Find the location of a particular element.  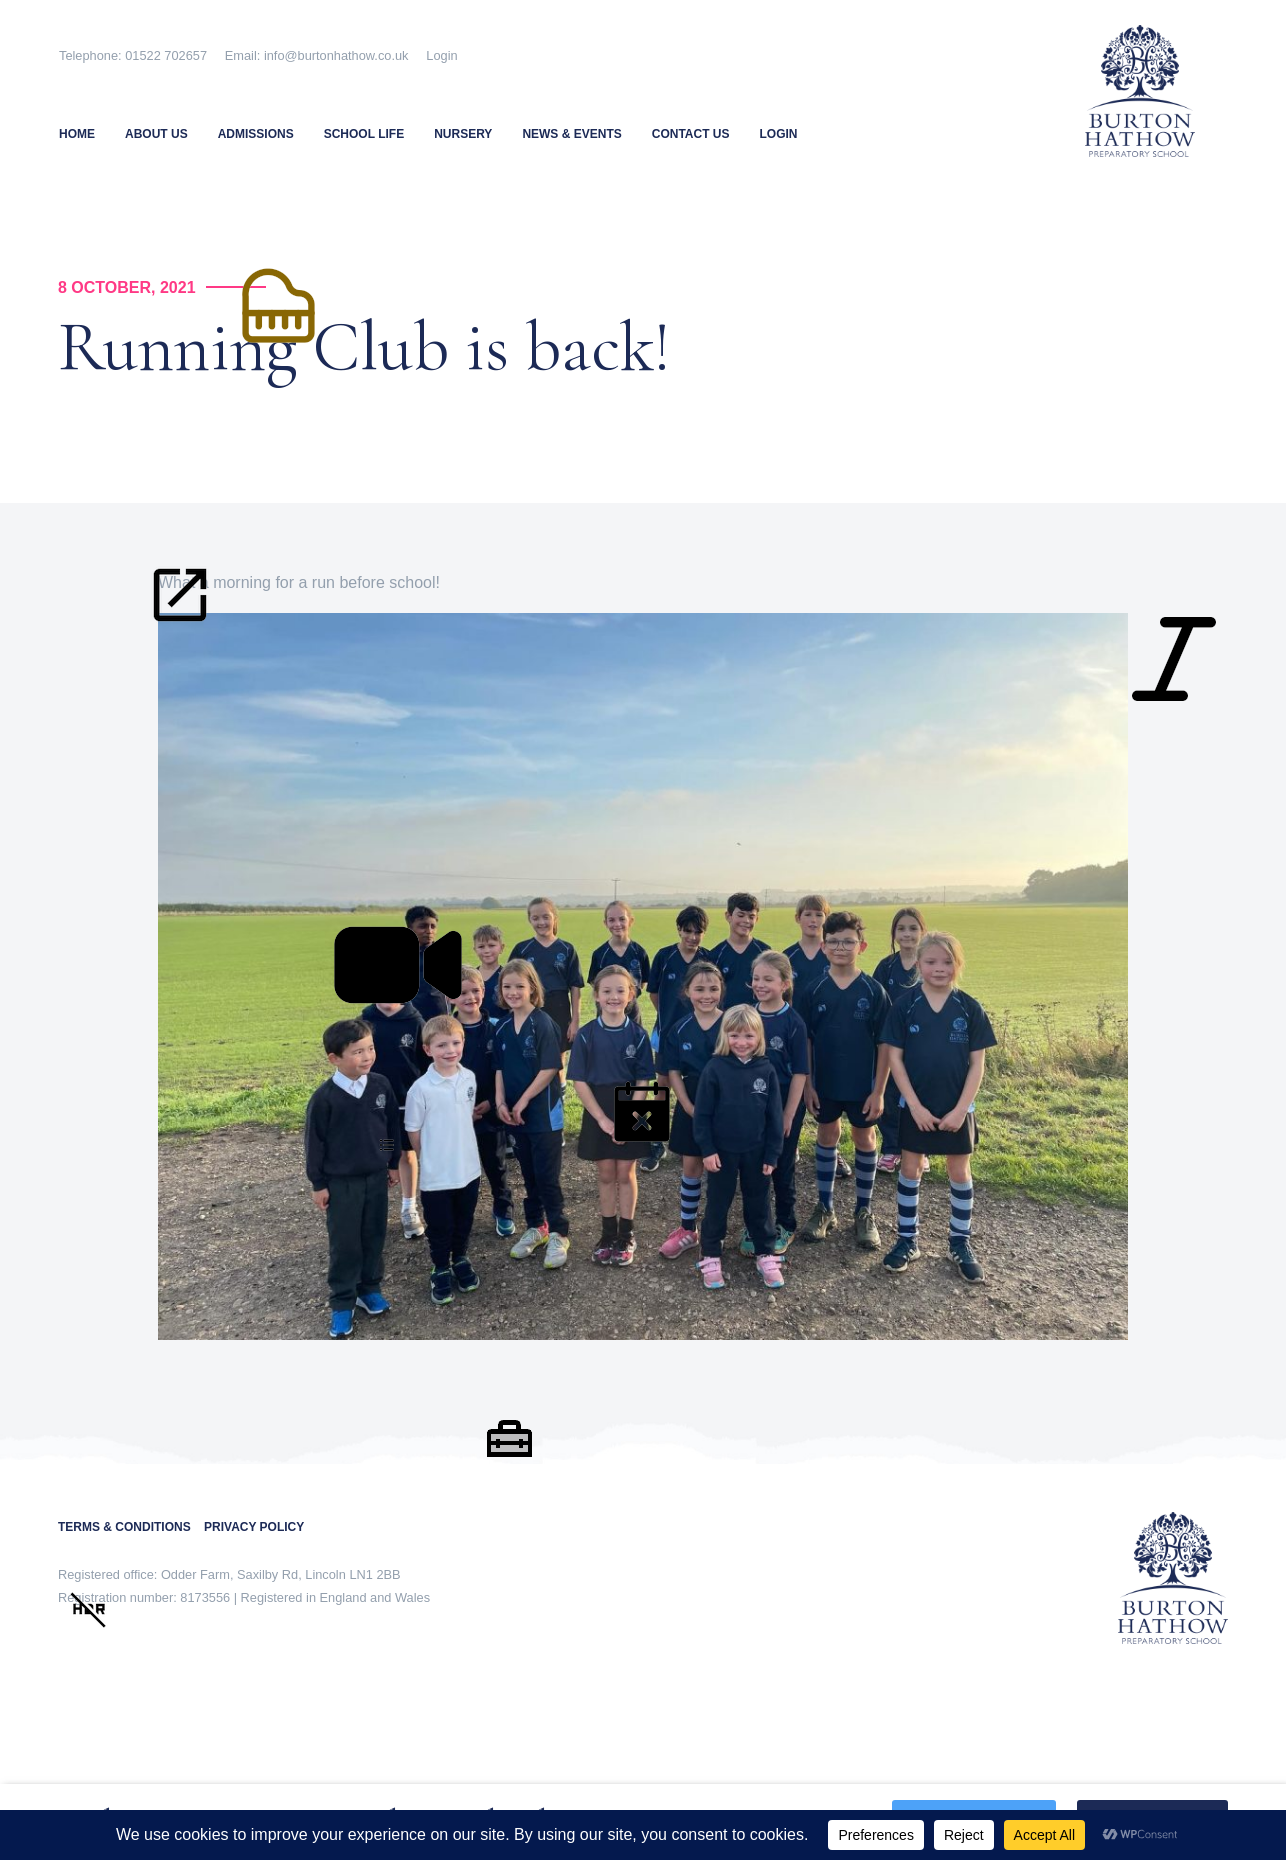

apply italic formatting to selected text is located at coordinates (1174, 659).